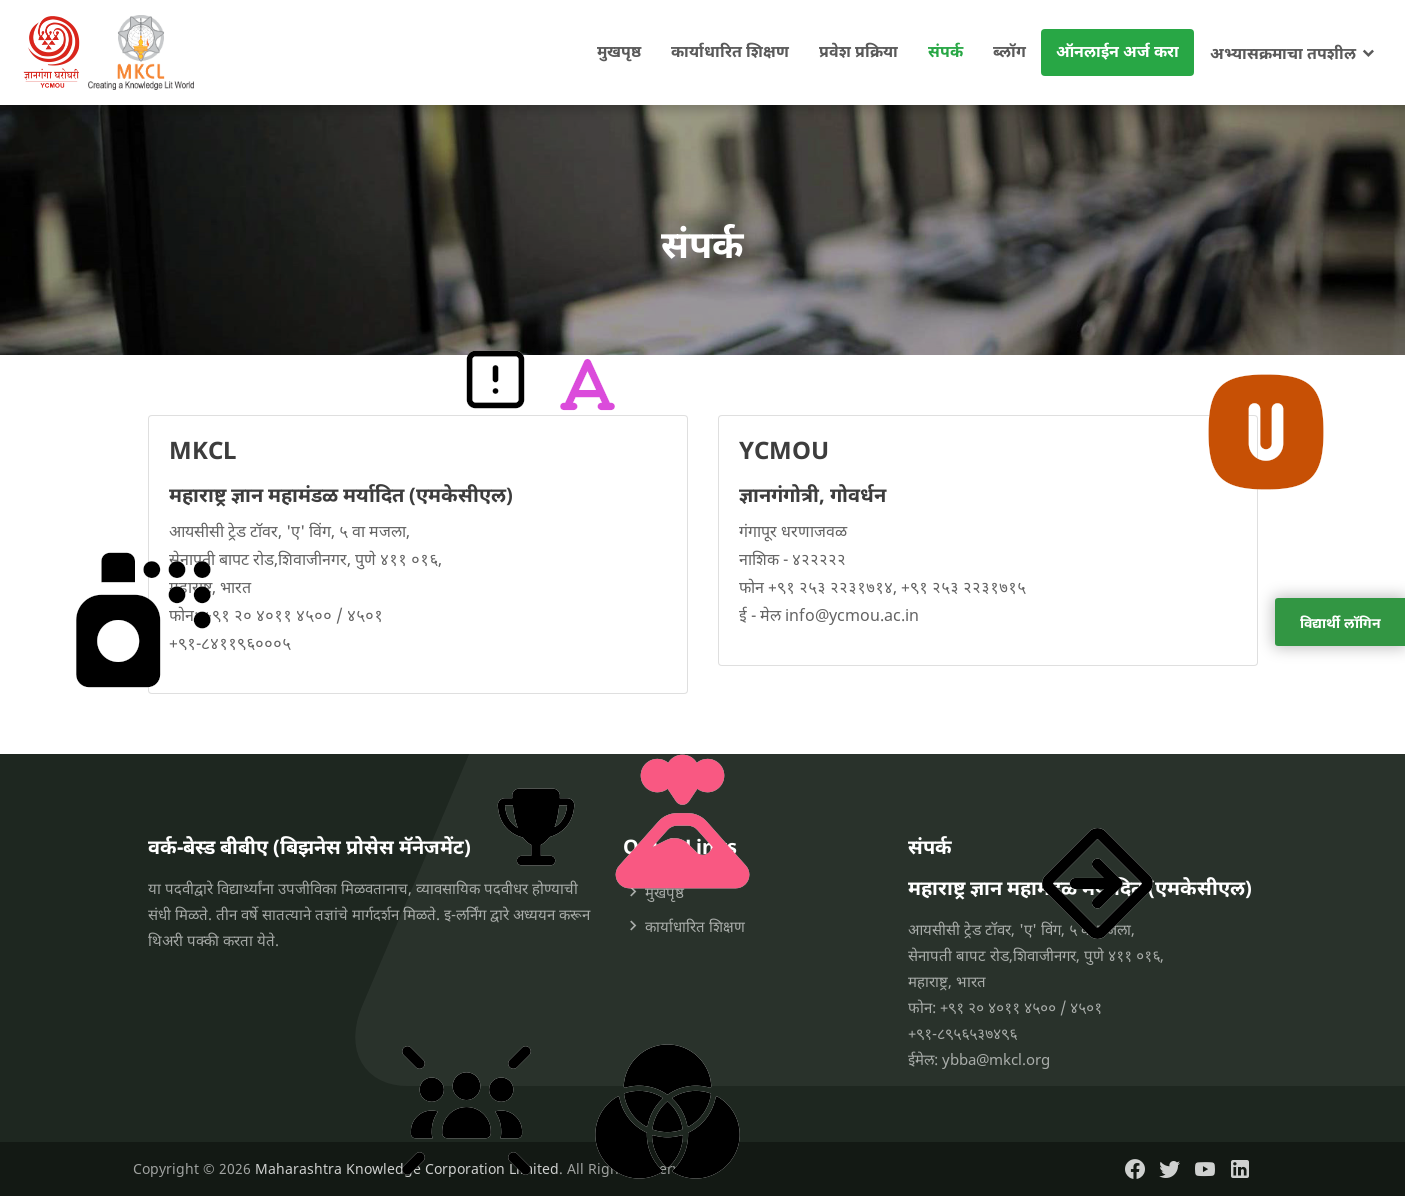 The height and width of the screenshot is (1196, 1405). What do you see at coordinates (1097, 883) in the screenshot?
I see `get directions or navigation guidance` at bounding box center [1097, 883].